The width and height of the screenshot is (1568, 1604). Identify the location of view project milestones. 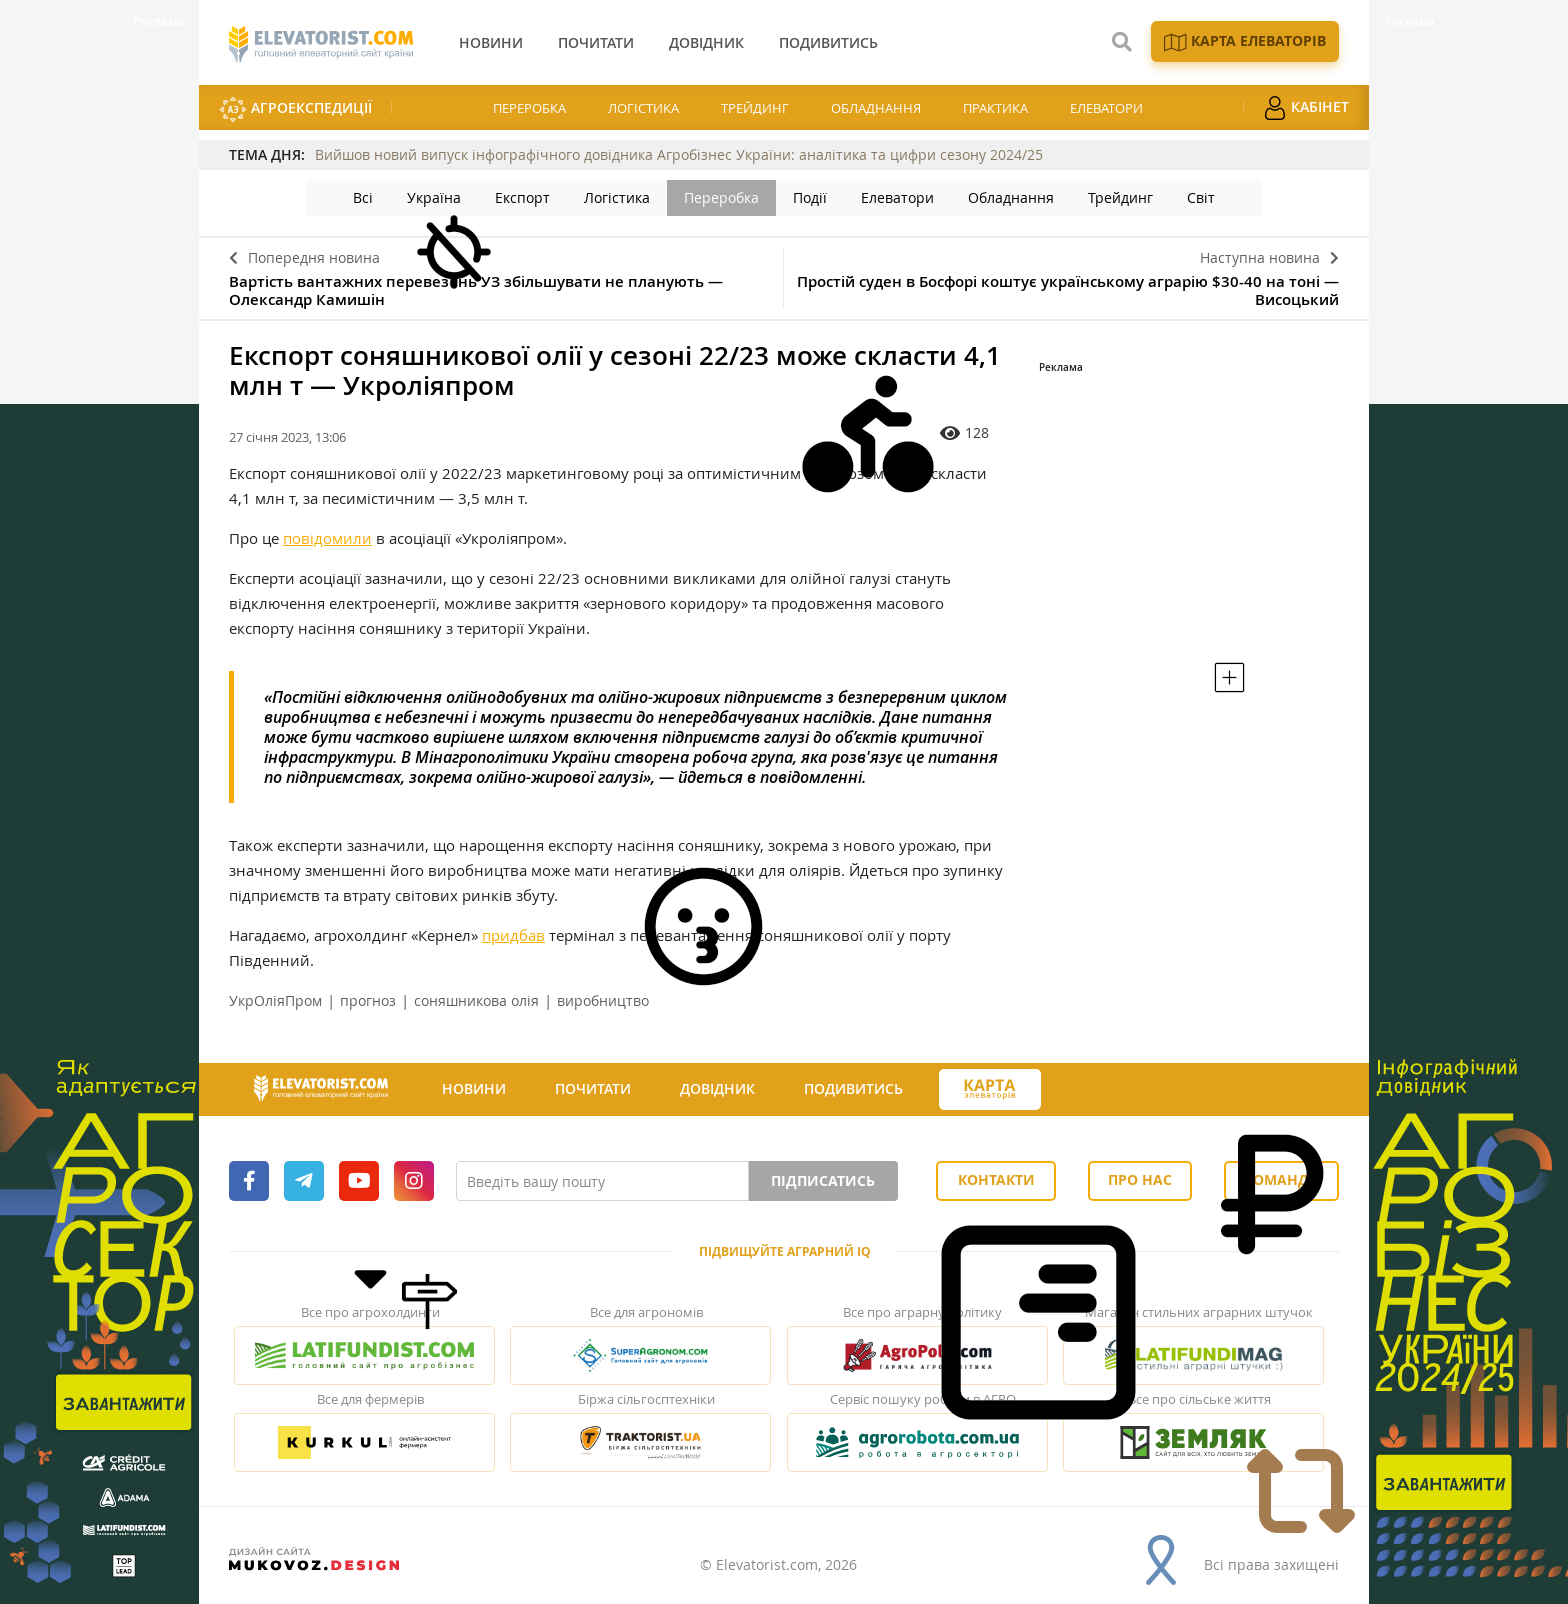
(429, 1301).